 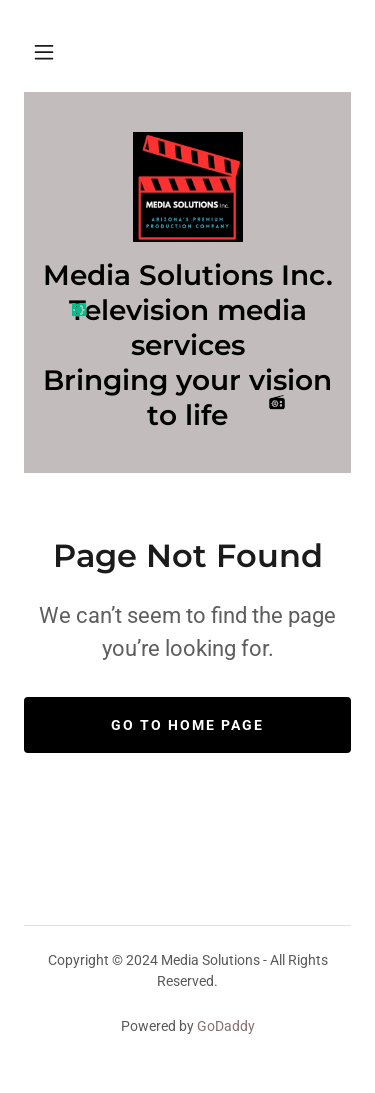 I want to click on open radio or audio streaming, so click(x=277, y=402).